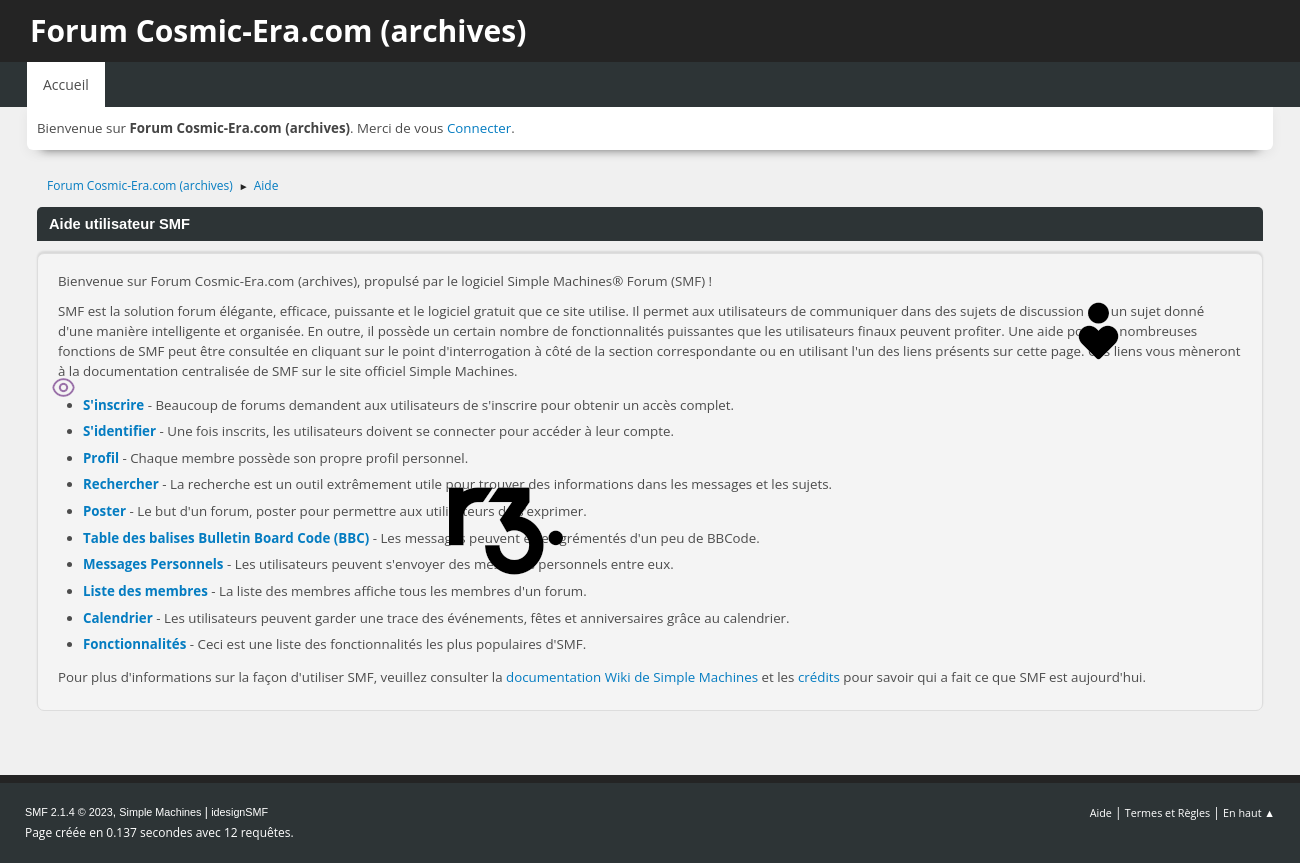  I want to click on empathize with or show compassion for a user, so click(1098, 331).